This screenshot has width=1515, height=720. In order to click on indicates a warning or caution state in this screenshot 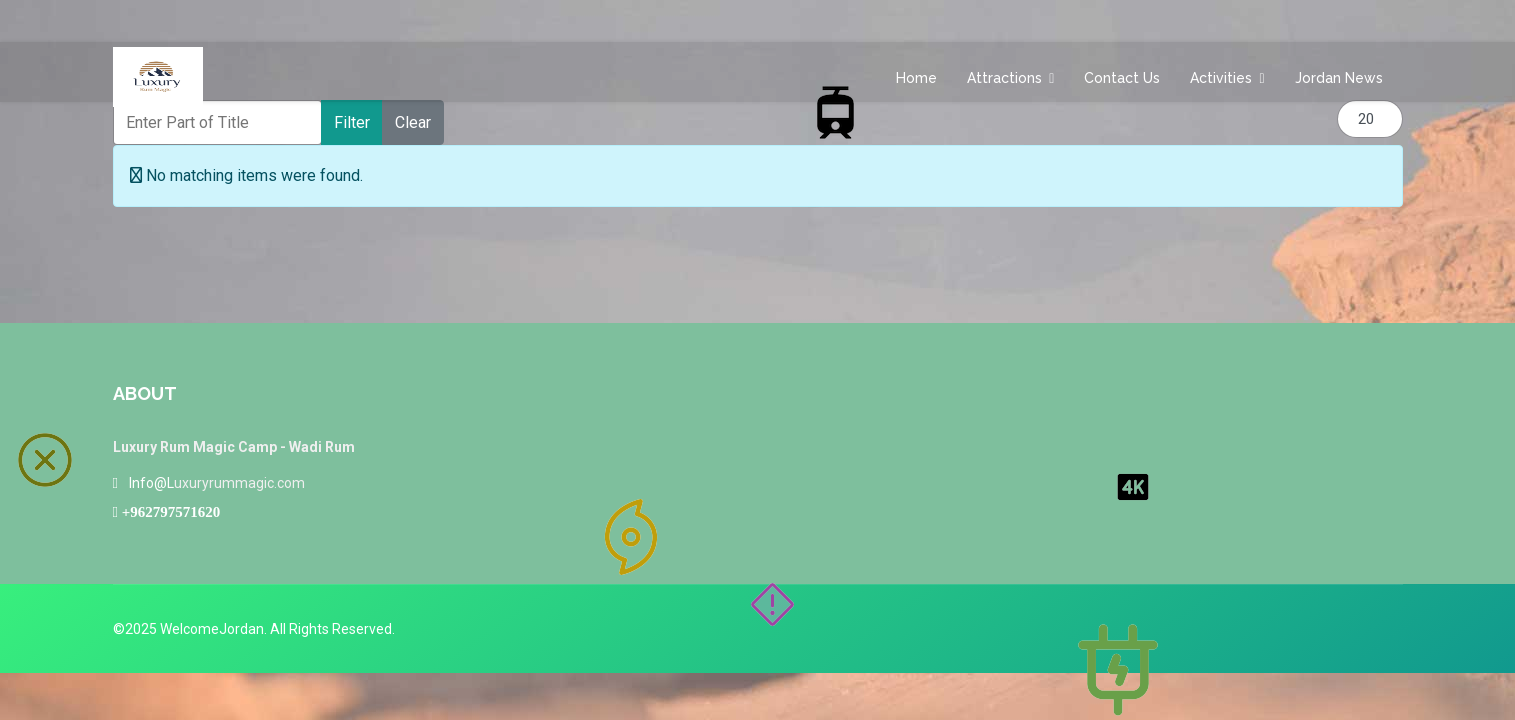, I will do `click(772, 604)`.